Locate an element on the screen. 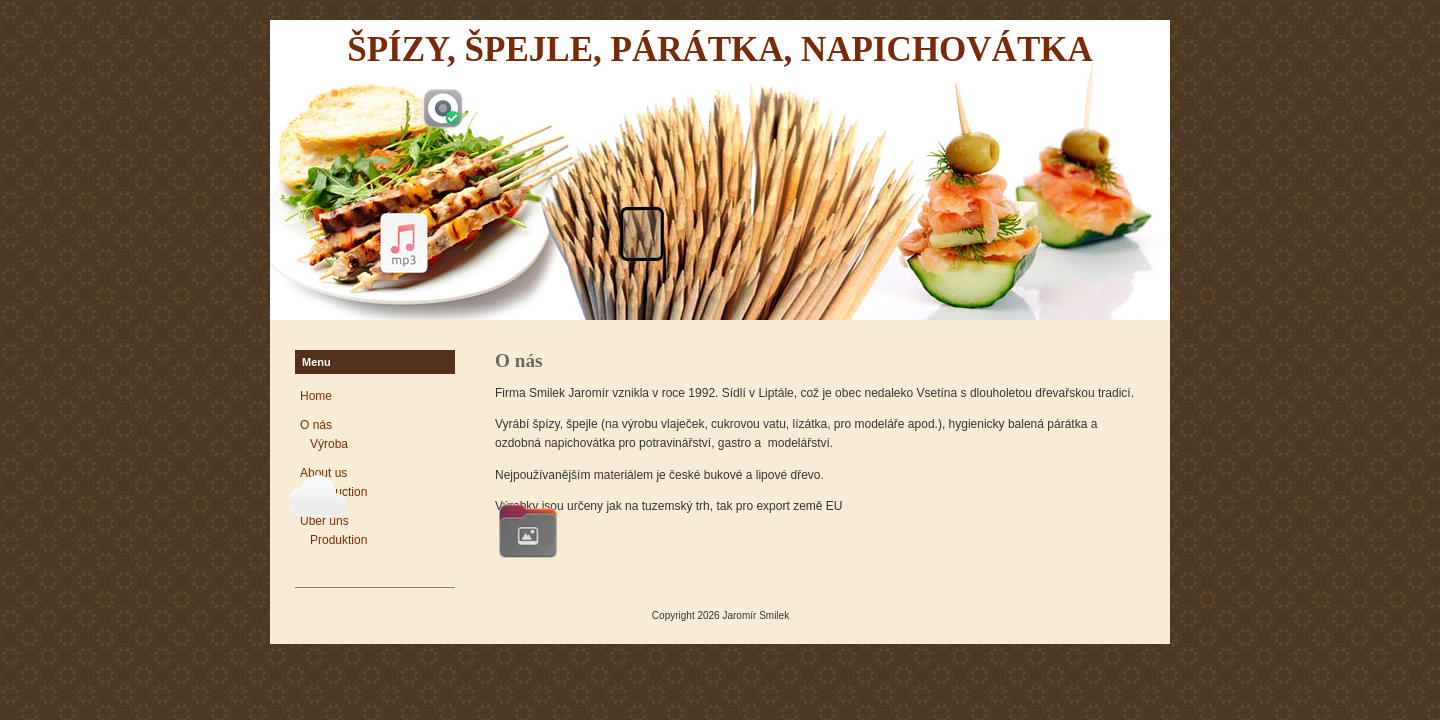 The image size is (1440, 720). open your pictures folder is located at coordinates (528, 531).